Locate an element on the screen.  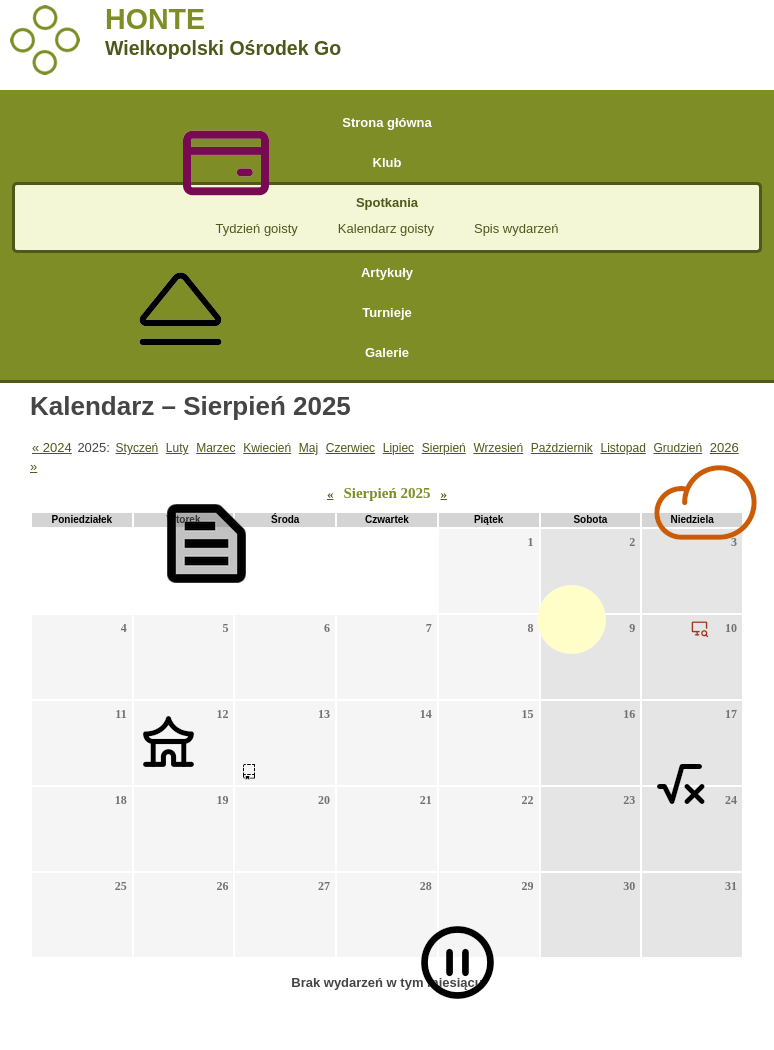
view text document or snippet is located at coordinates (206, 543).